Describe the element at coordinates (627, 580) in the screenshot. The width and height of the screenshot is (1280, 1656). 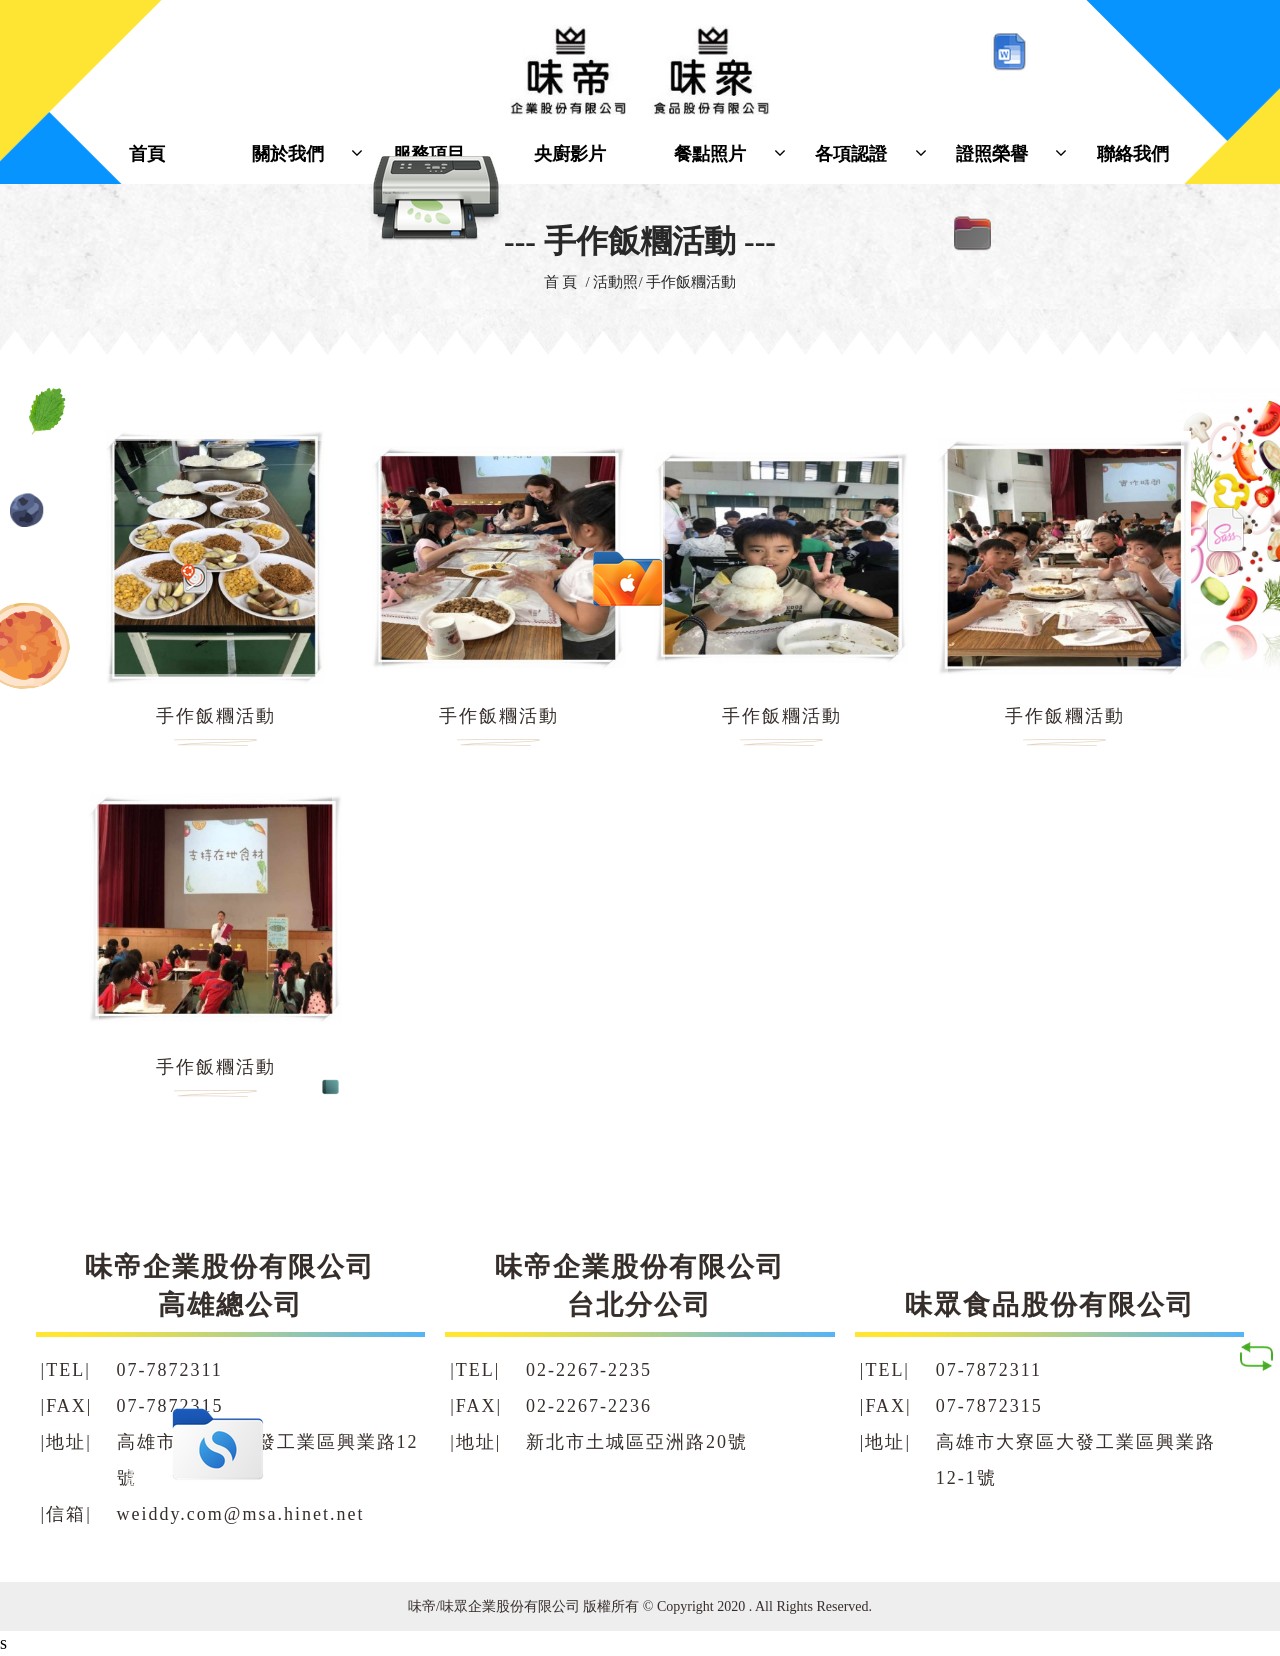
I see `open mac os ventura system folder` at that location.